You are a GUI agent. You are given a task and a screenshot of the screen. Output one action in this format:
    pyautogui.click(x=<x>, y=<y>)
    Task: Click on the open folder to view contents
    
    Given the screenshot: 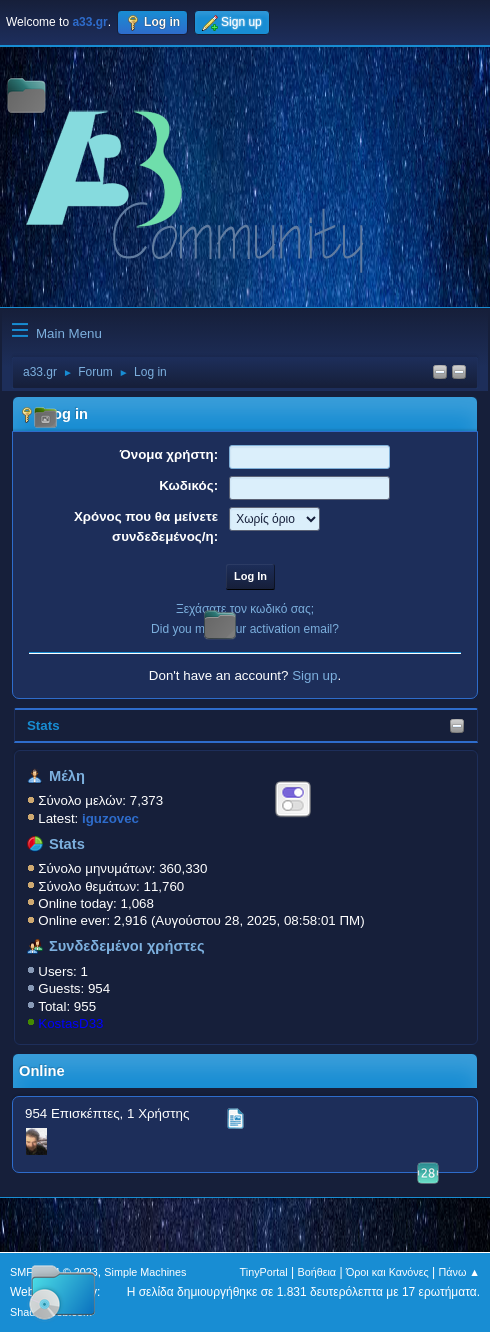 What is the action you would take?
    pyautogui.click(x=220, y=624)
    